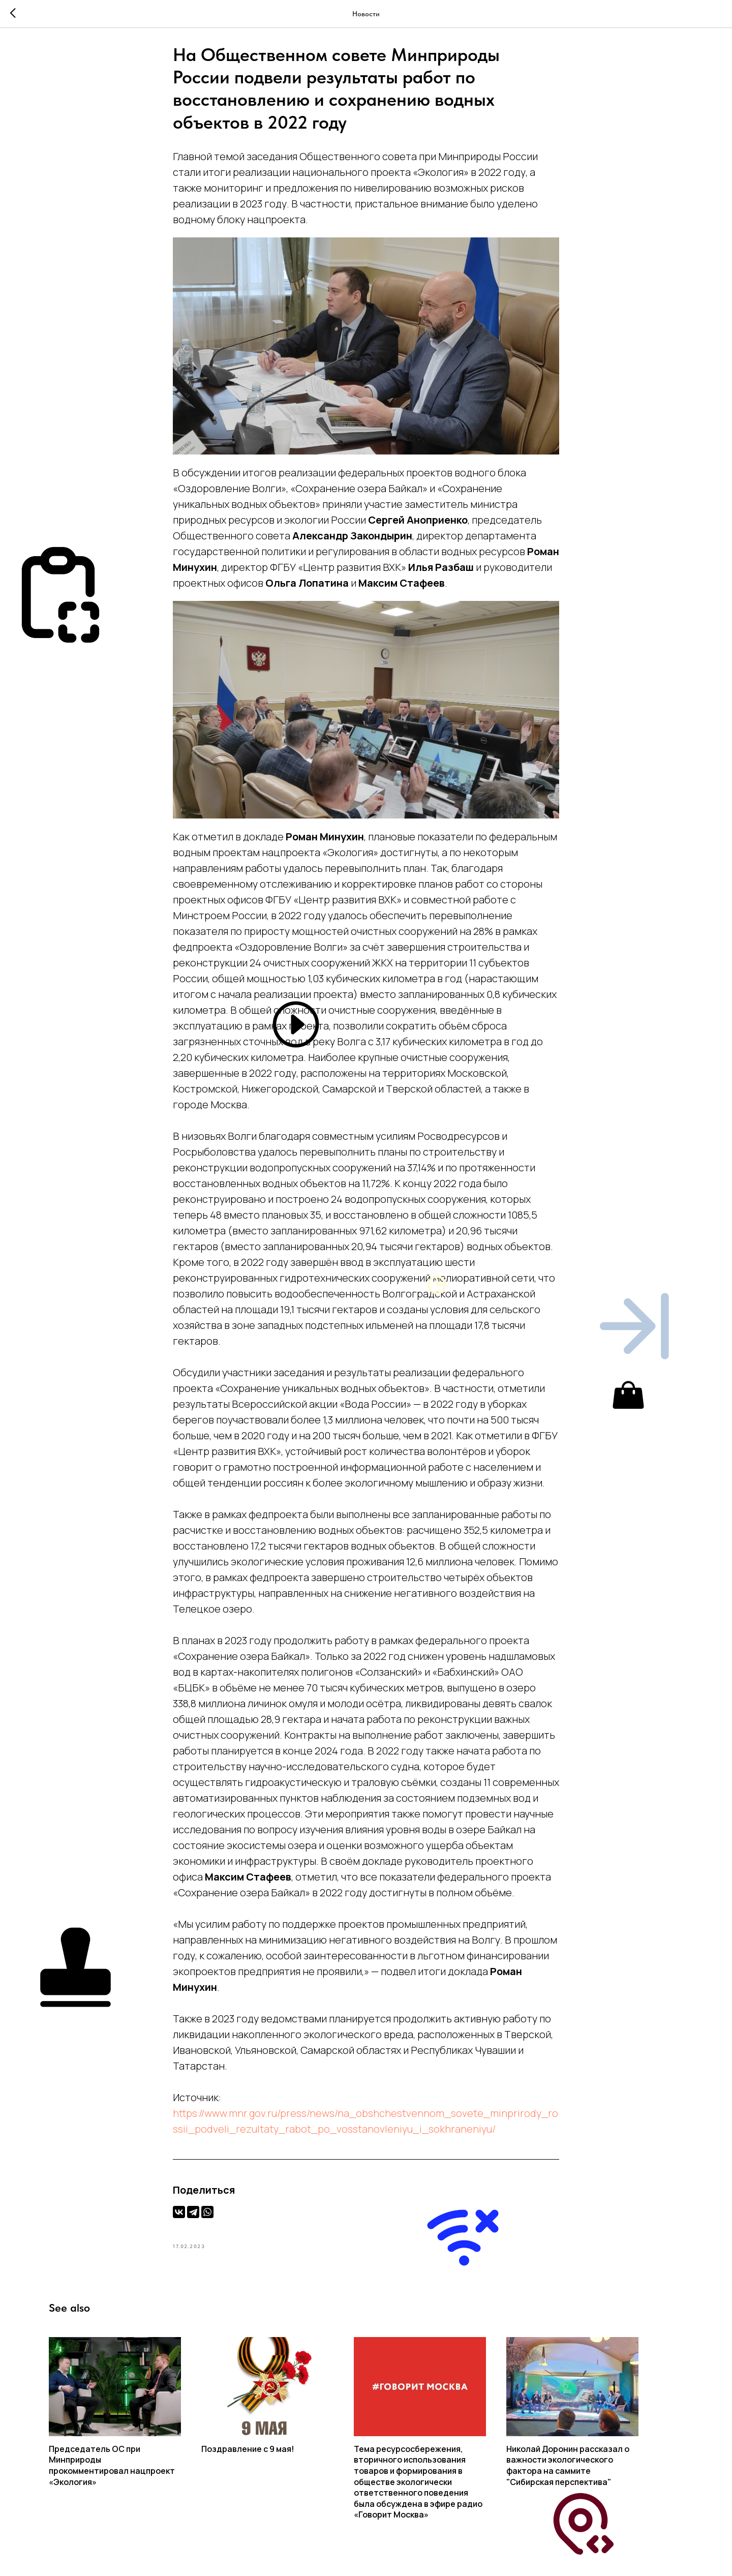 This screenshot has height=2576, width=732. I want to click on apply a stamp or seal to a document, so click(75, 1968).